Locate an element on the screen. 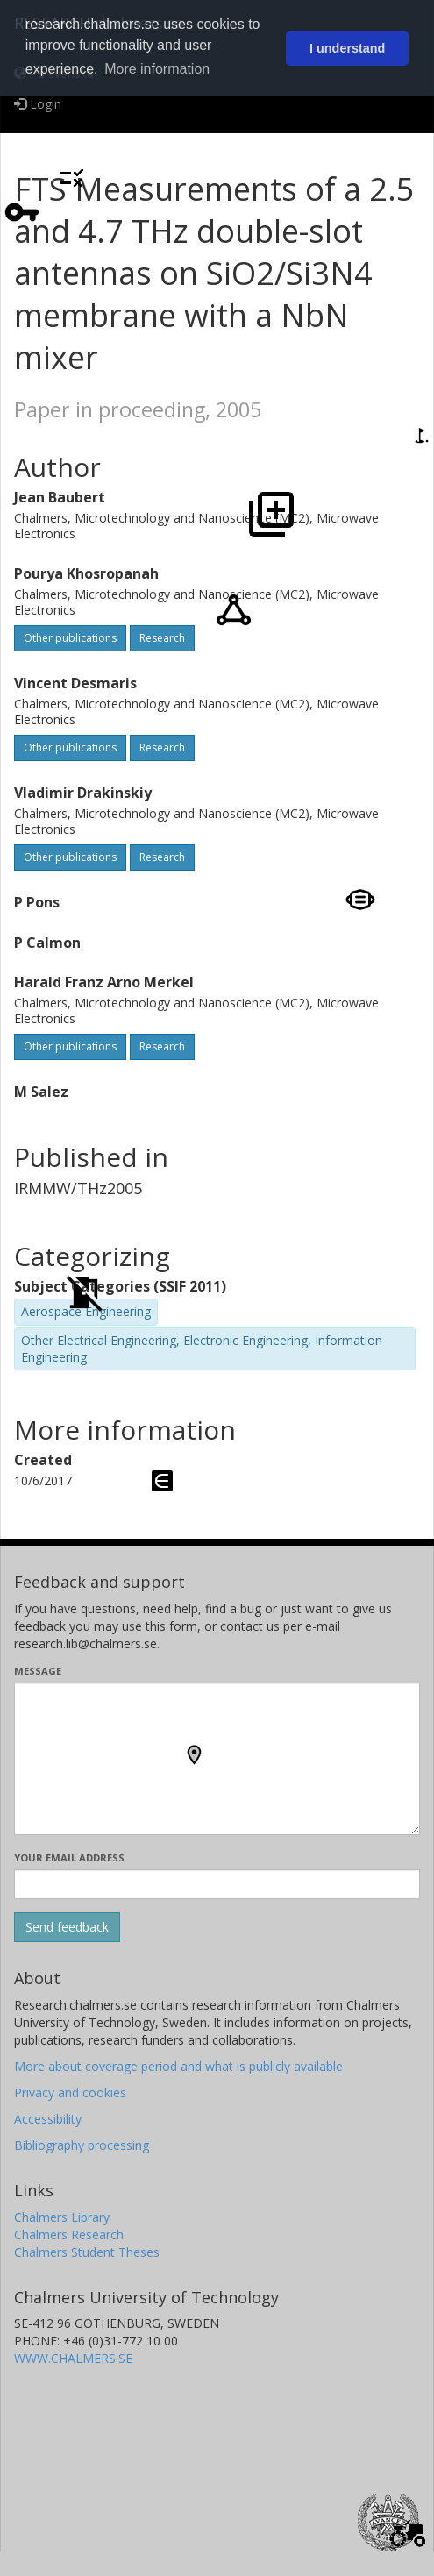 This screenshot has height=2576, width=434. view ring network topology is located at coordinates (233, 609).